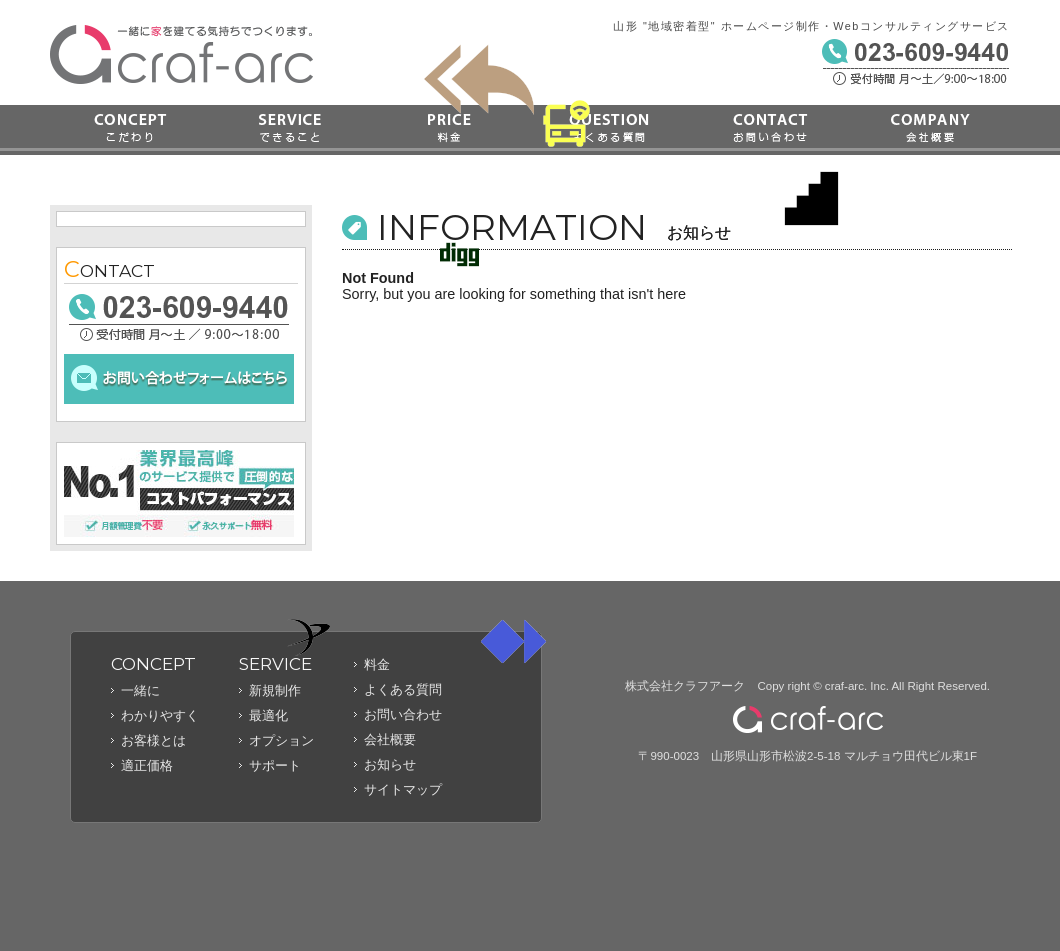 This screenshot has height=951, width=1060. Describe the element at coordinates (565, 124) in the screenshot. I see `indicates wifi available on public transit` at that location.